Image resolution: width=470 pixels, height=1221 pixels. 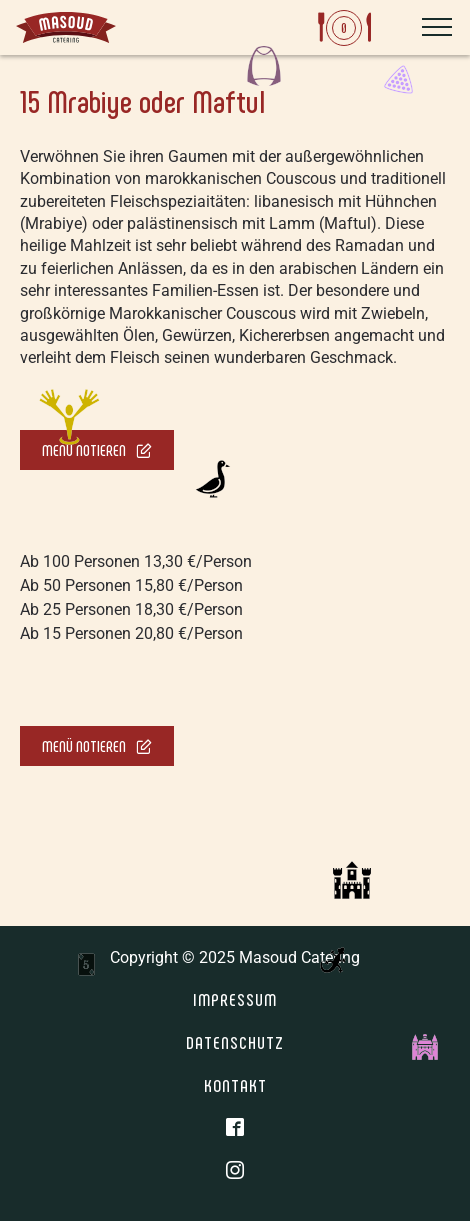 I want to click on indicates a trap or hazard in gameplay, so click(x=69, y=415).